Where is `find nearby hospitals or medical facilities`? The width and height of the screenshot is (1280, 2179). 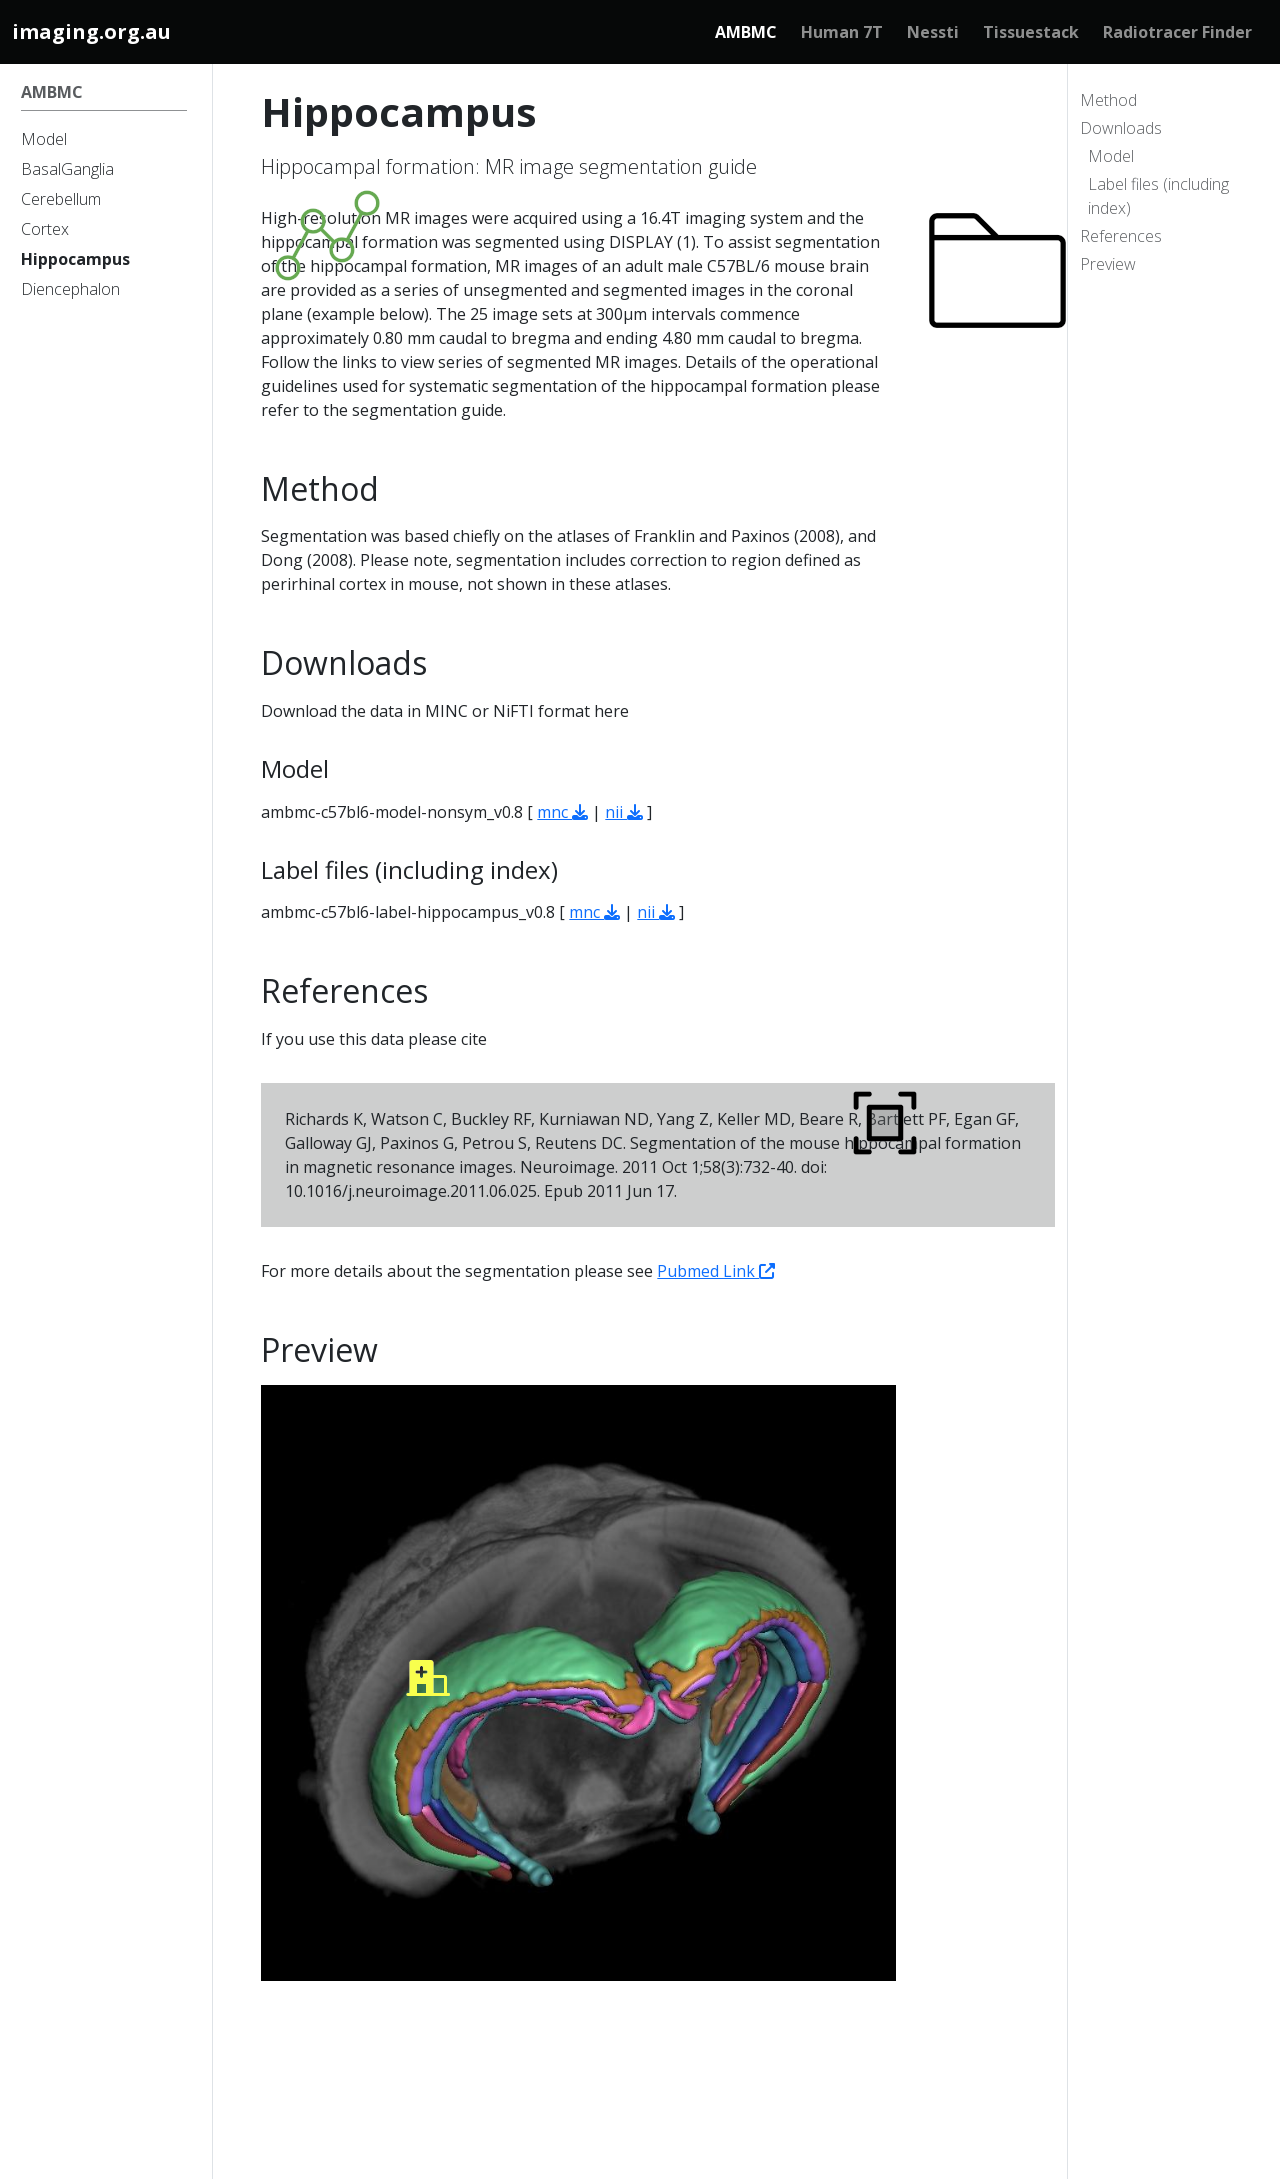 find nearby hospitals or medical facilities is located at coordinates (426, 1678).